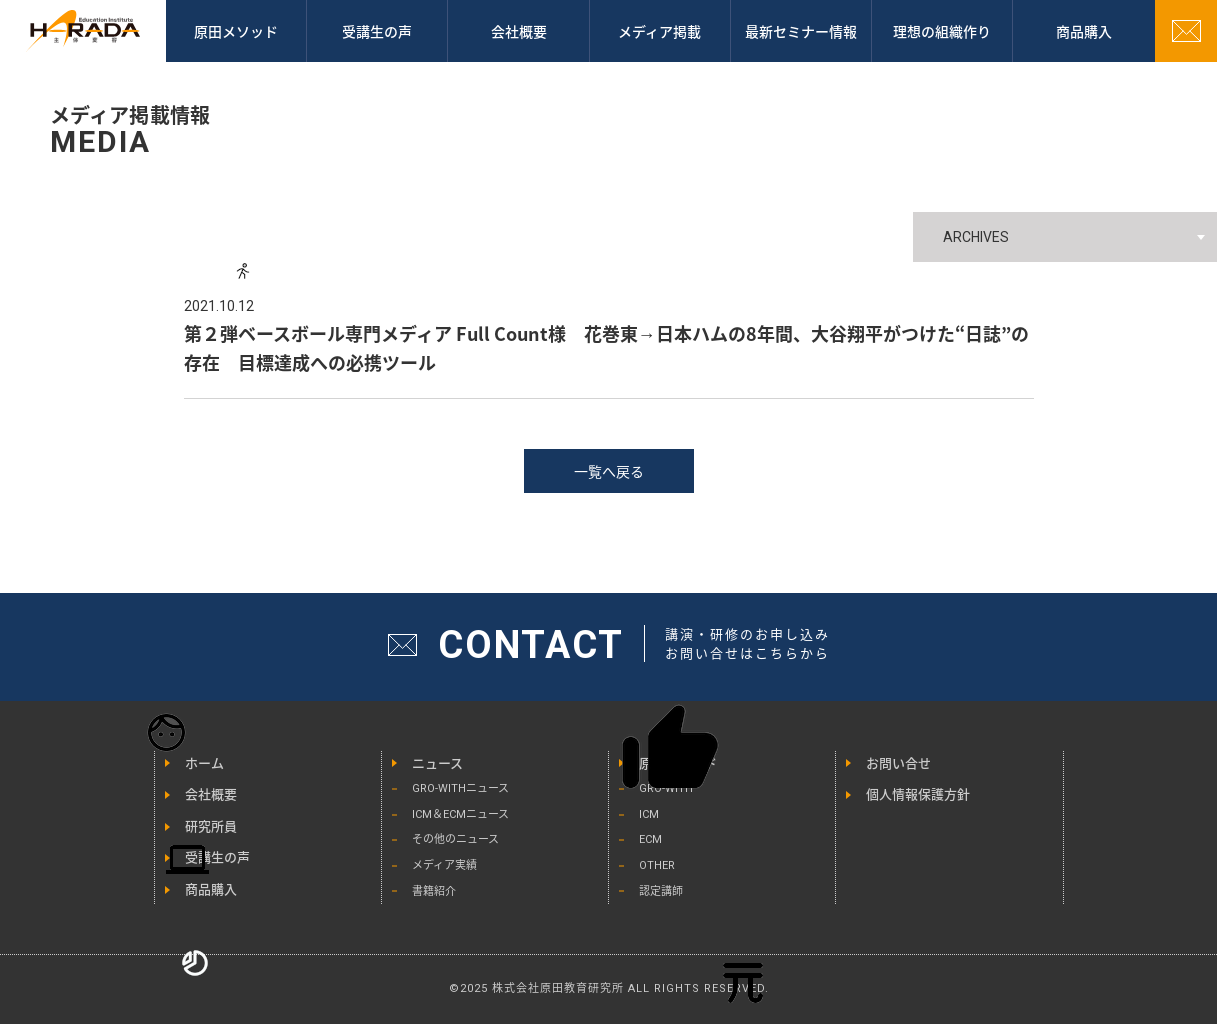  What do you see at coordinates (743, 983) in the screenshot?
I see `indicates chinese yuan/renminbi currency` at bounding box center [743, 983].